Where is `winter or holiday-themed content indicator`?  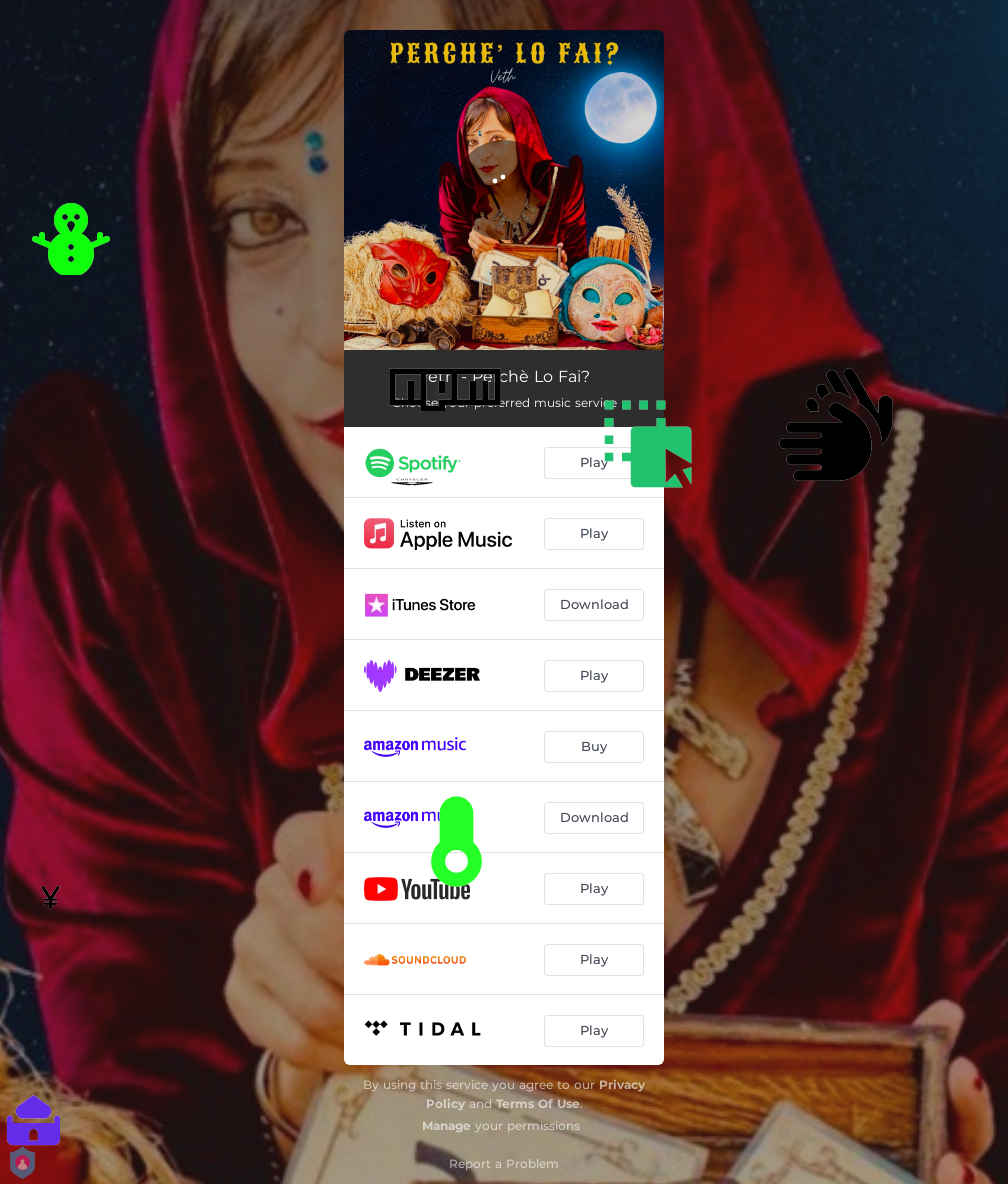 winter or holiday-themed content indicator is located at coordinates (71, 239).